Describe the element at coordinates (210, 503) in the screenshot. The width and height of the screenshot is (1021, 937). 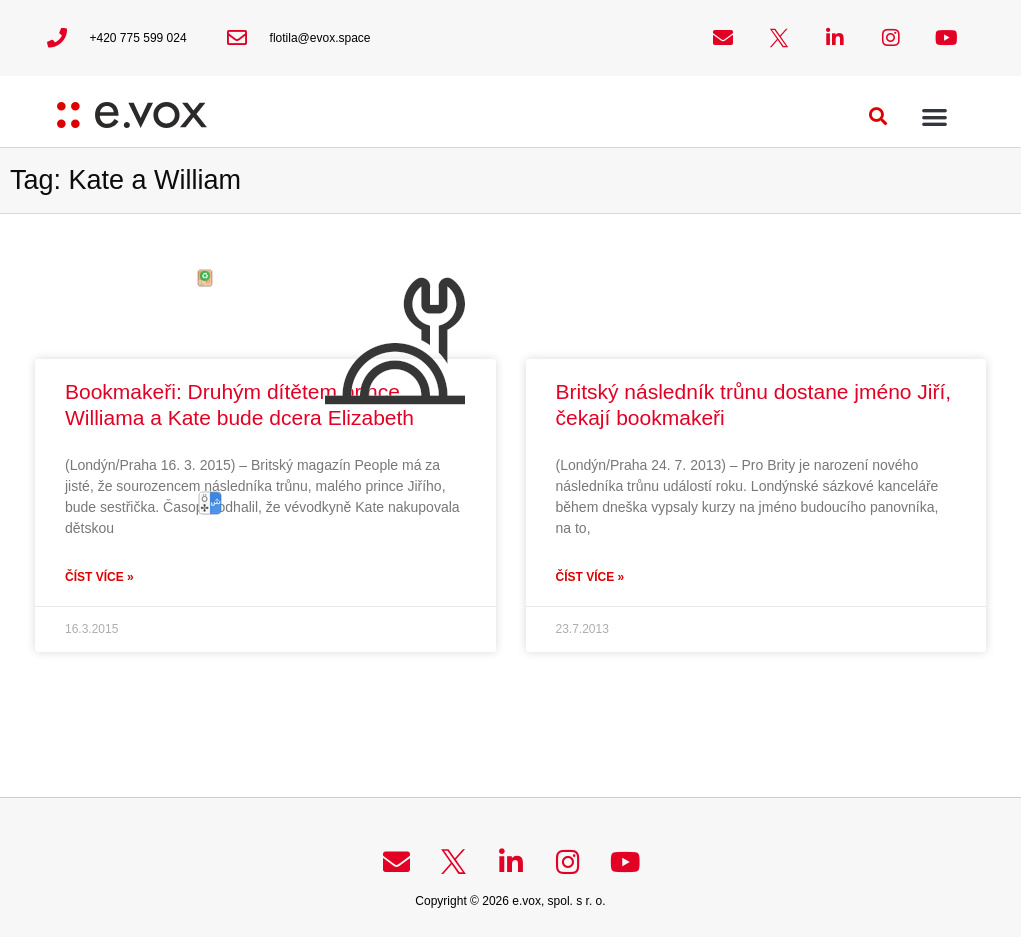
I see `open the character map application` at that location.